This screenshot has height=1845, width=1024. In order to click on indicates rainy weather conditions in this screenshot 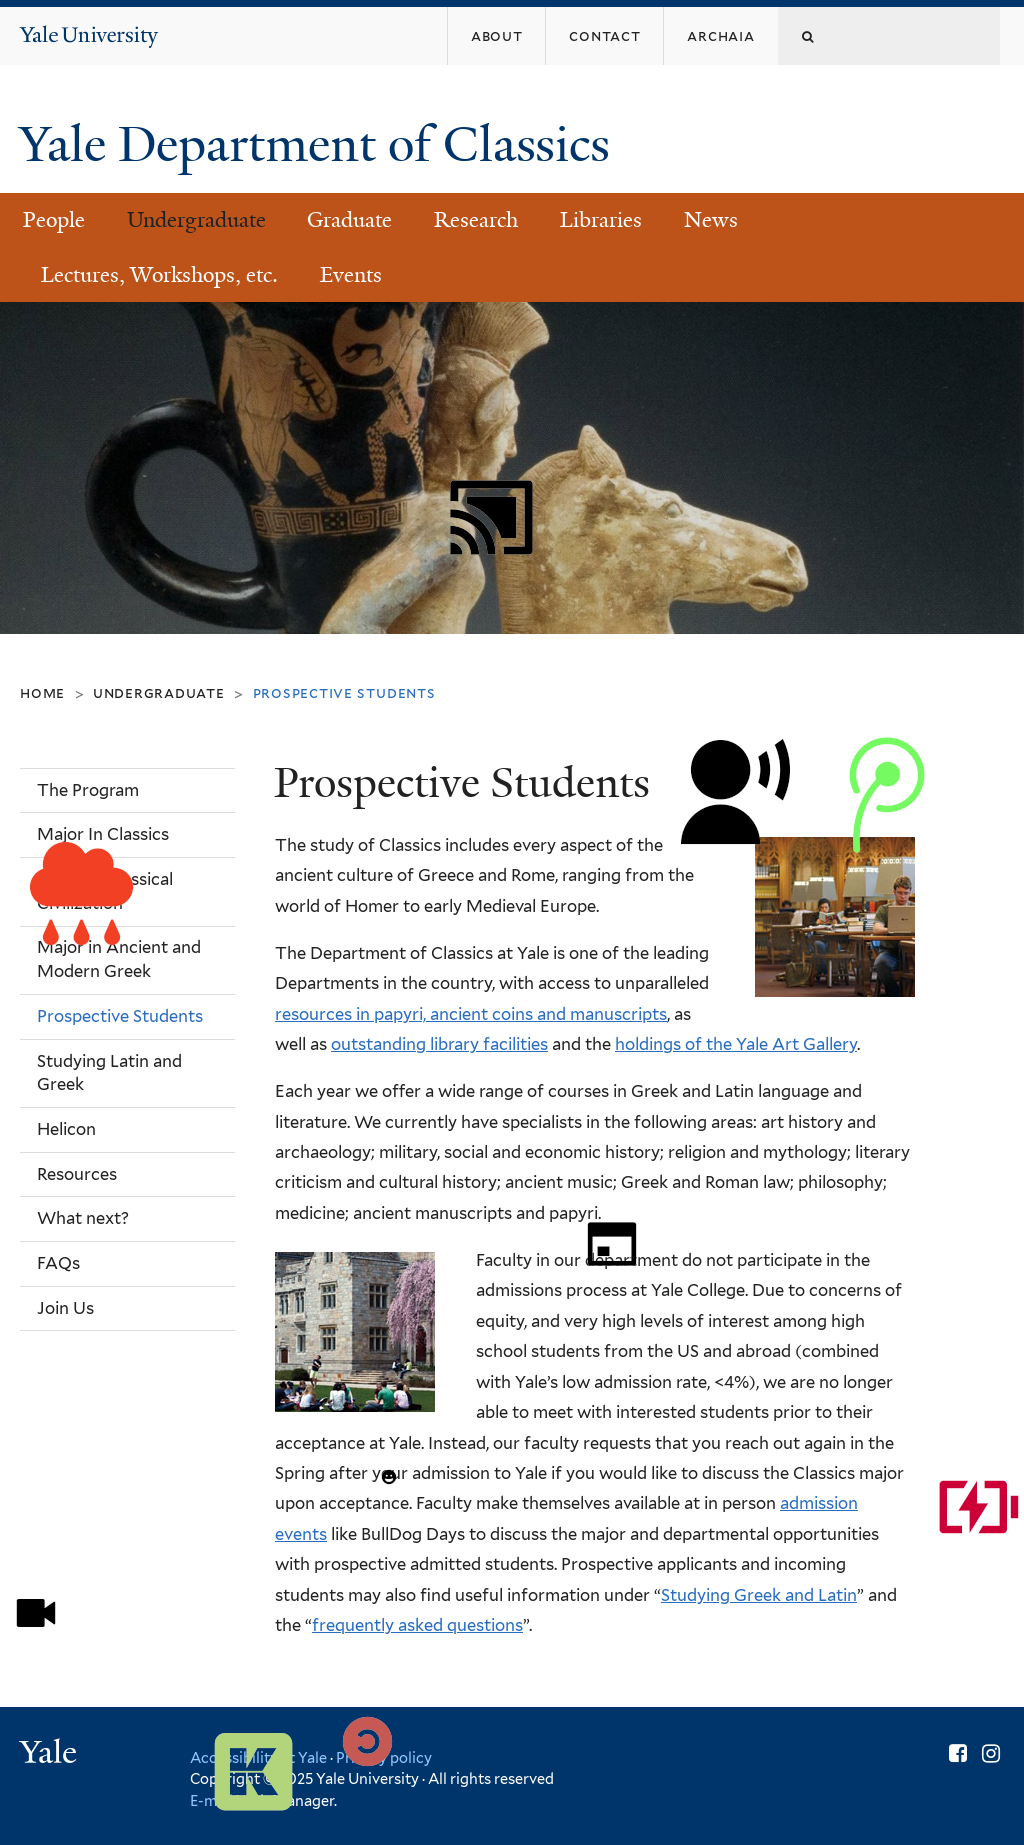, I will do `click(81, 893)`.